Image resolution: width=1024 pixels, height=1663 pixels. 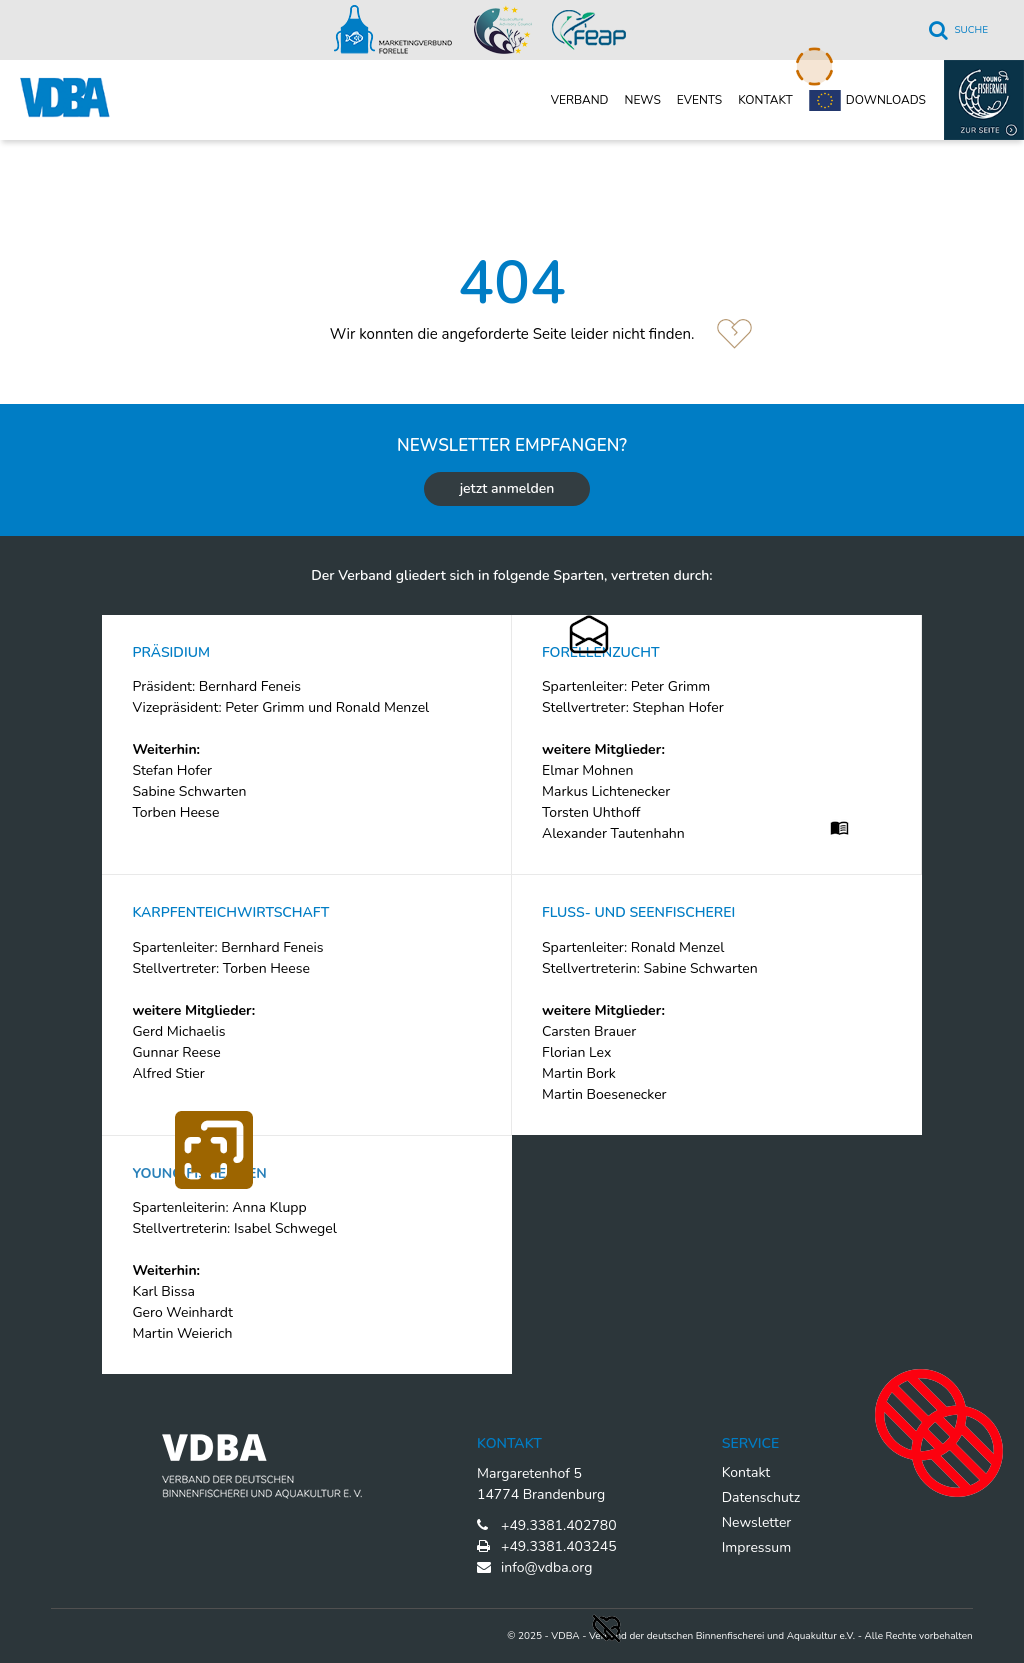 I want to click on disable or turn off favorites, so click(x=606, y=1628).